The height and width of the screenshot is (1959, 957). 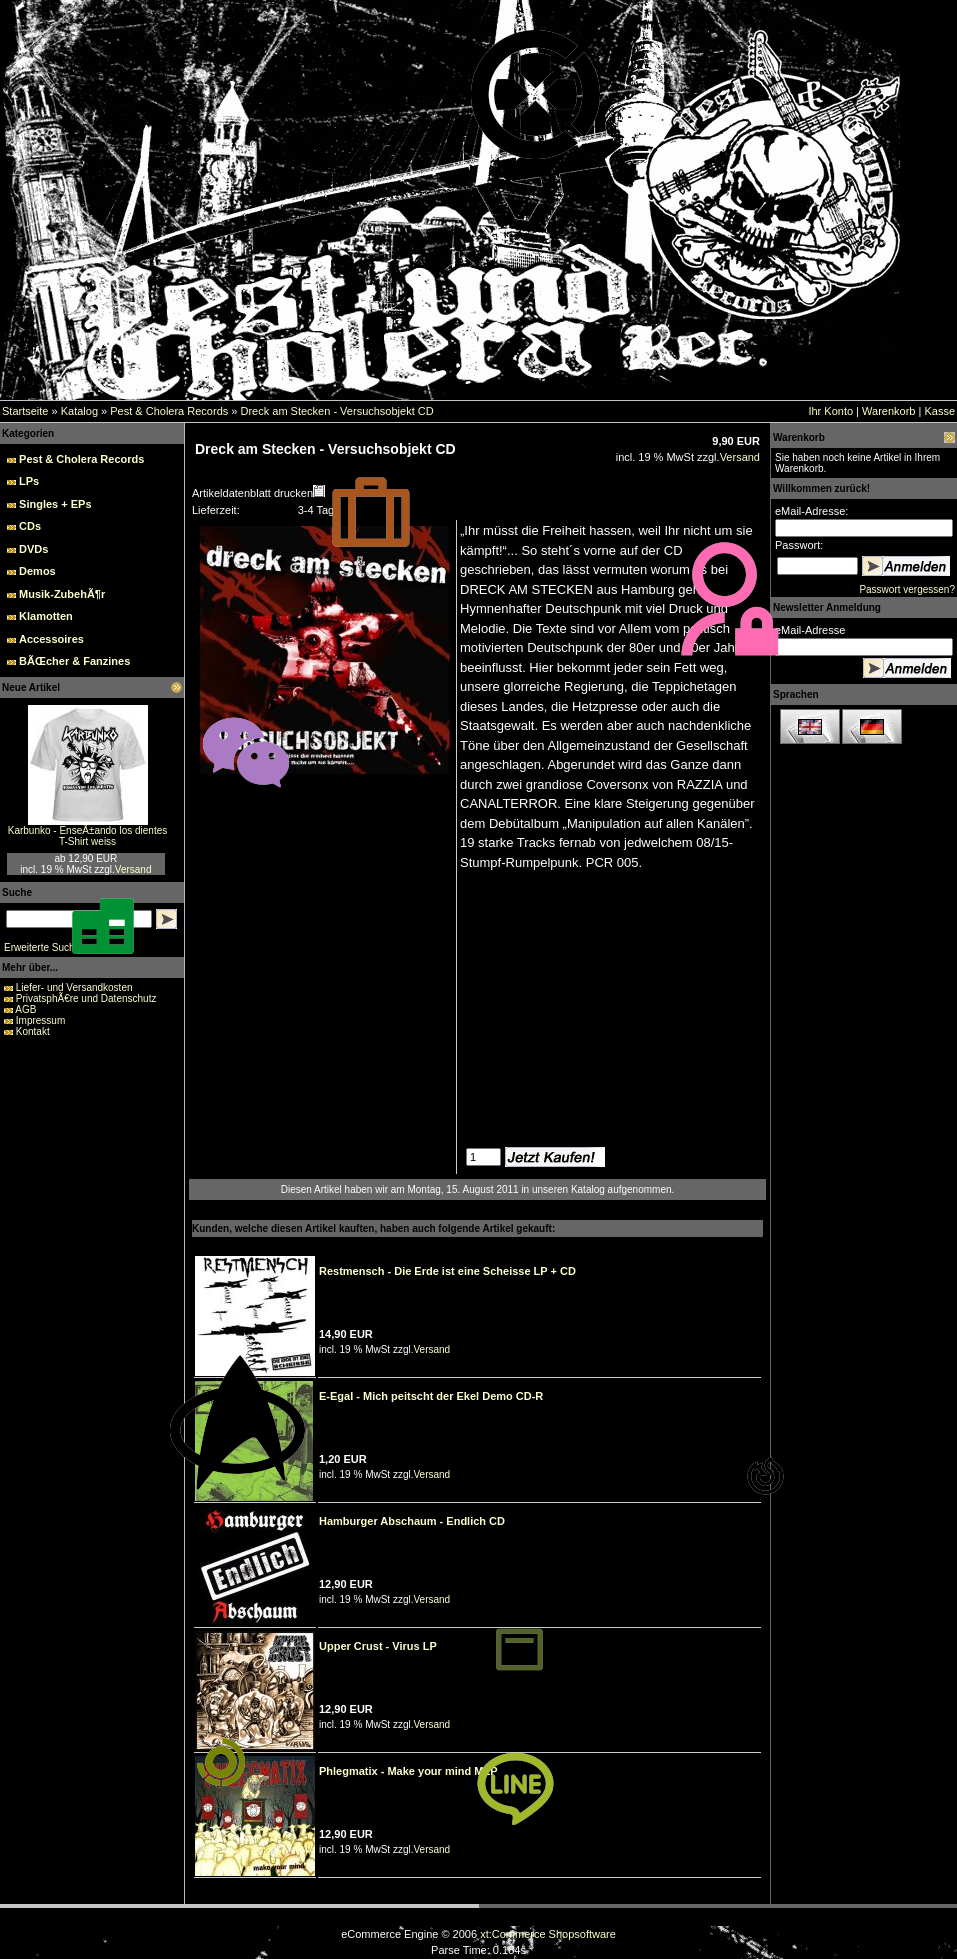 What do you see at coordinates (371, 512) in the screenshot?
I see `access travel or trip planning features` at bounding box center [371, 512].